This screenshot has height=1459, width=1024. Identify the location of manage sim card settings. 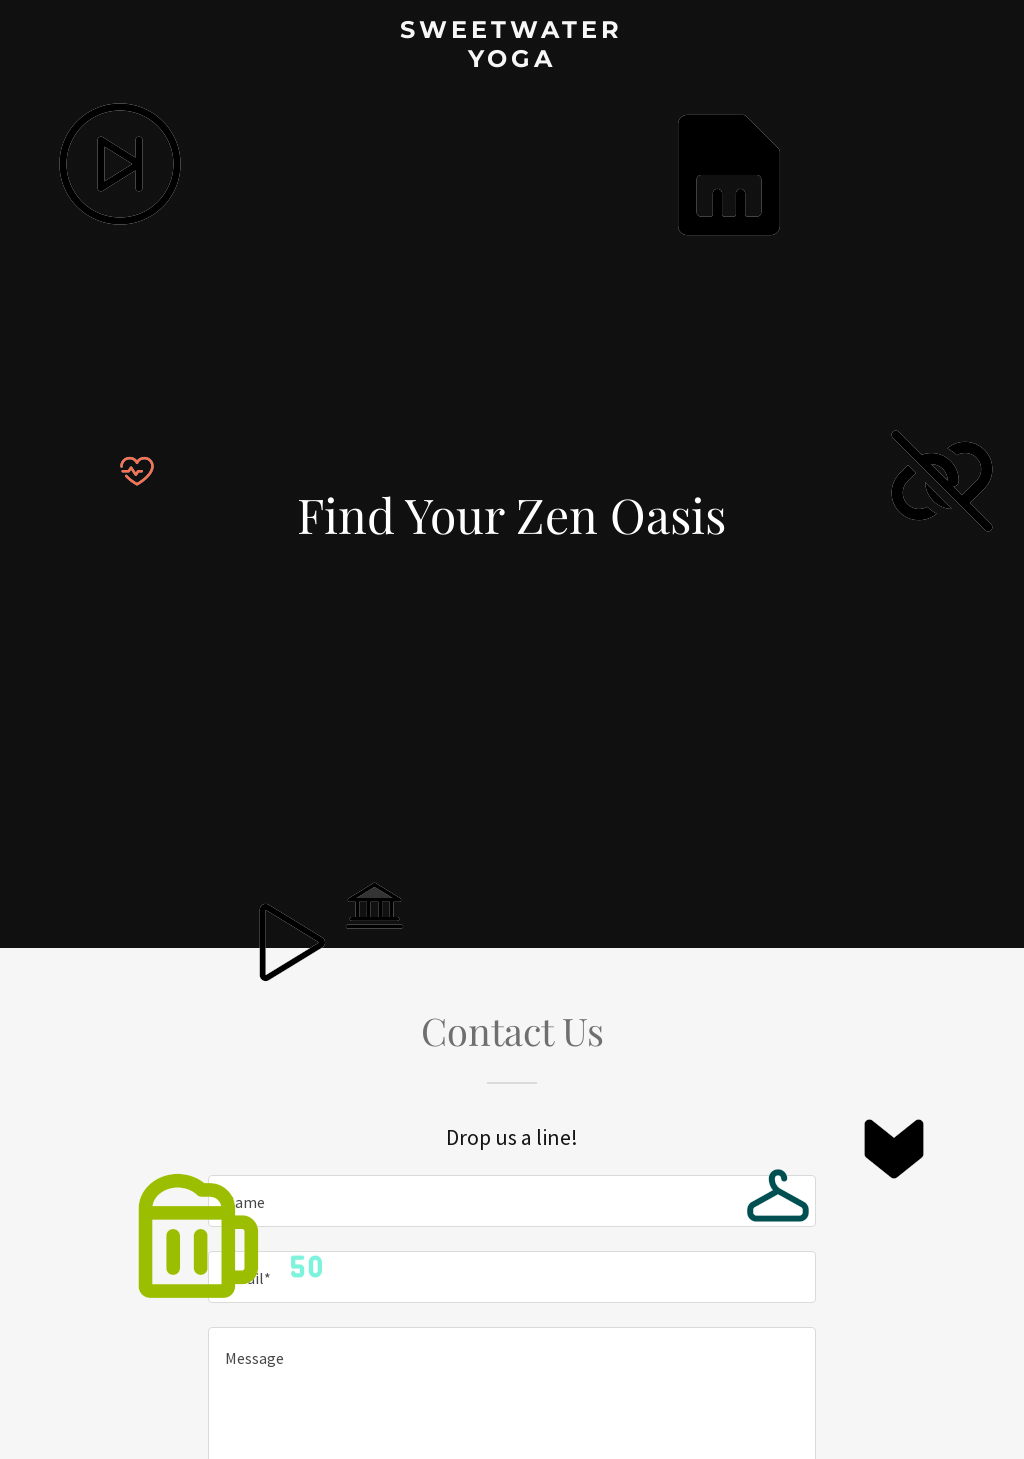
(729, 175).